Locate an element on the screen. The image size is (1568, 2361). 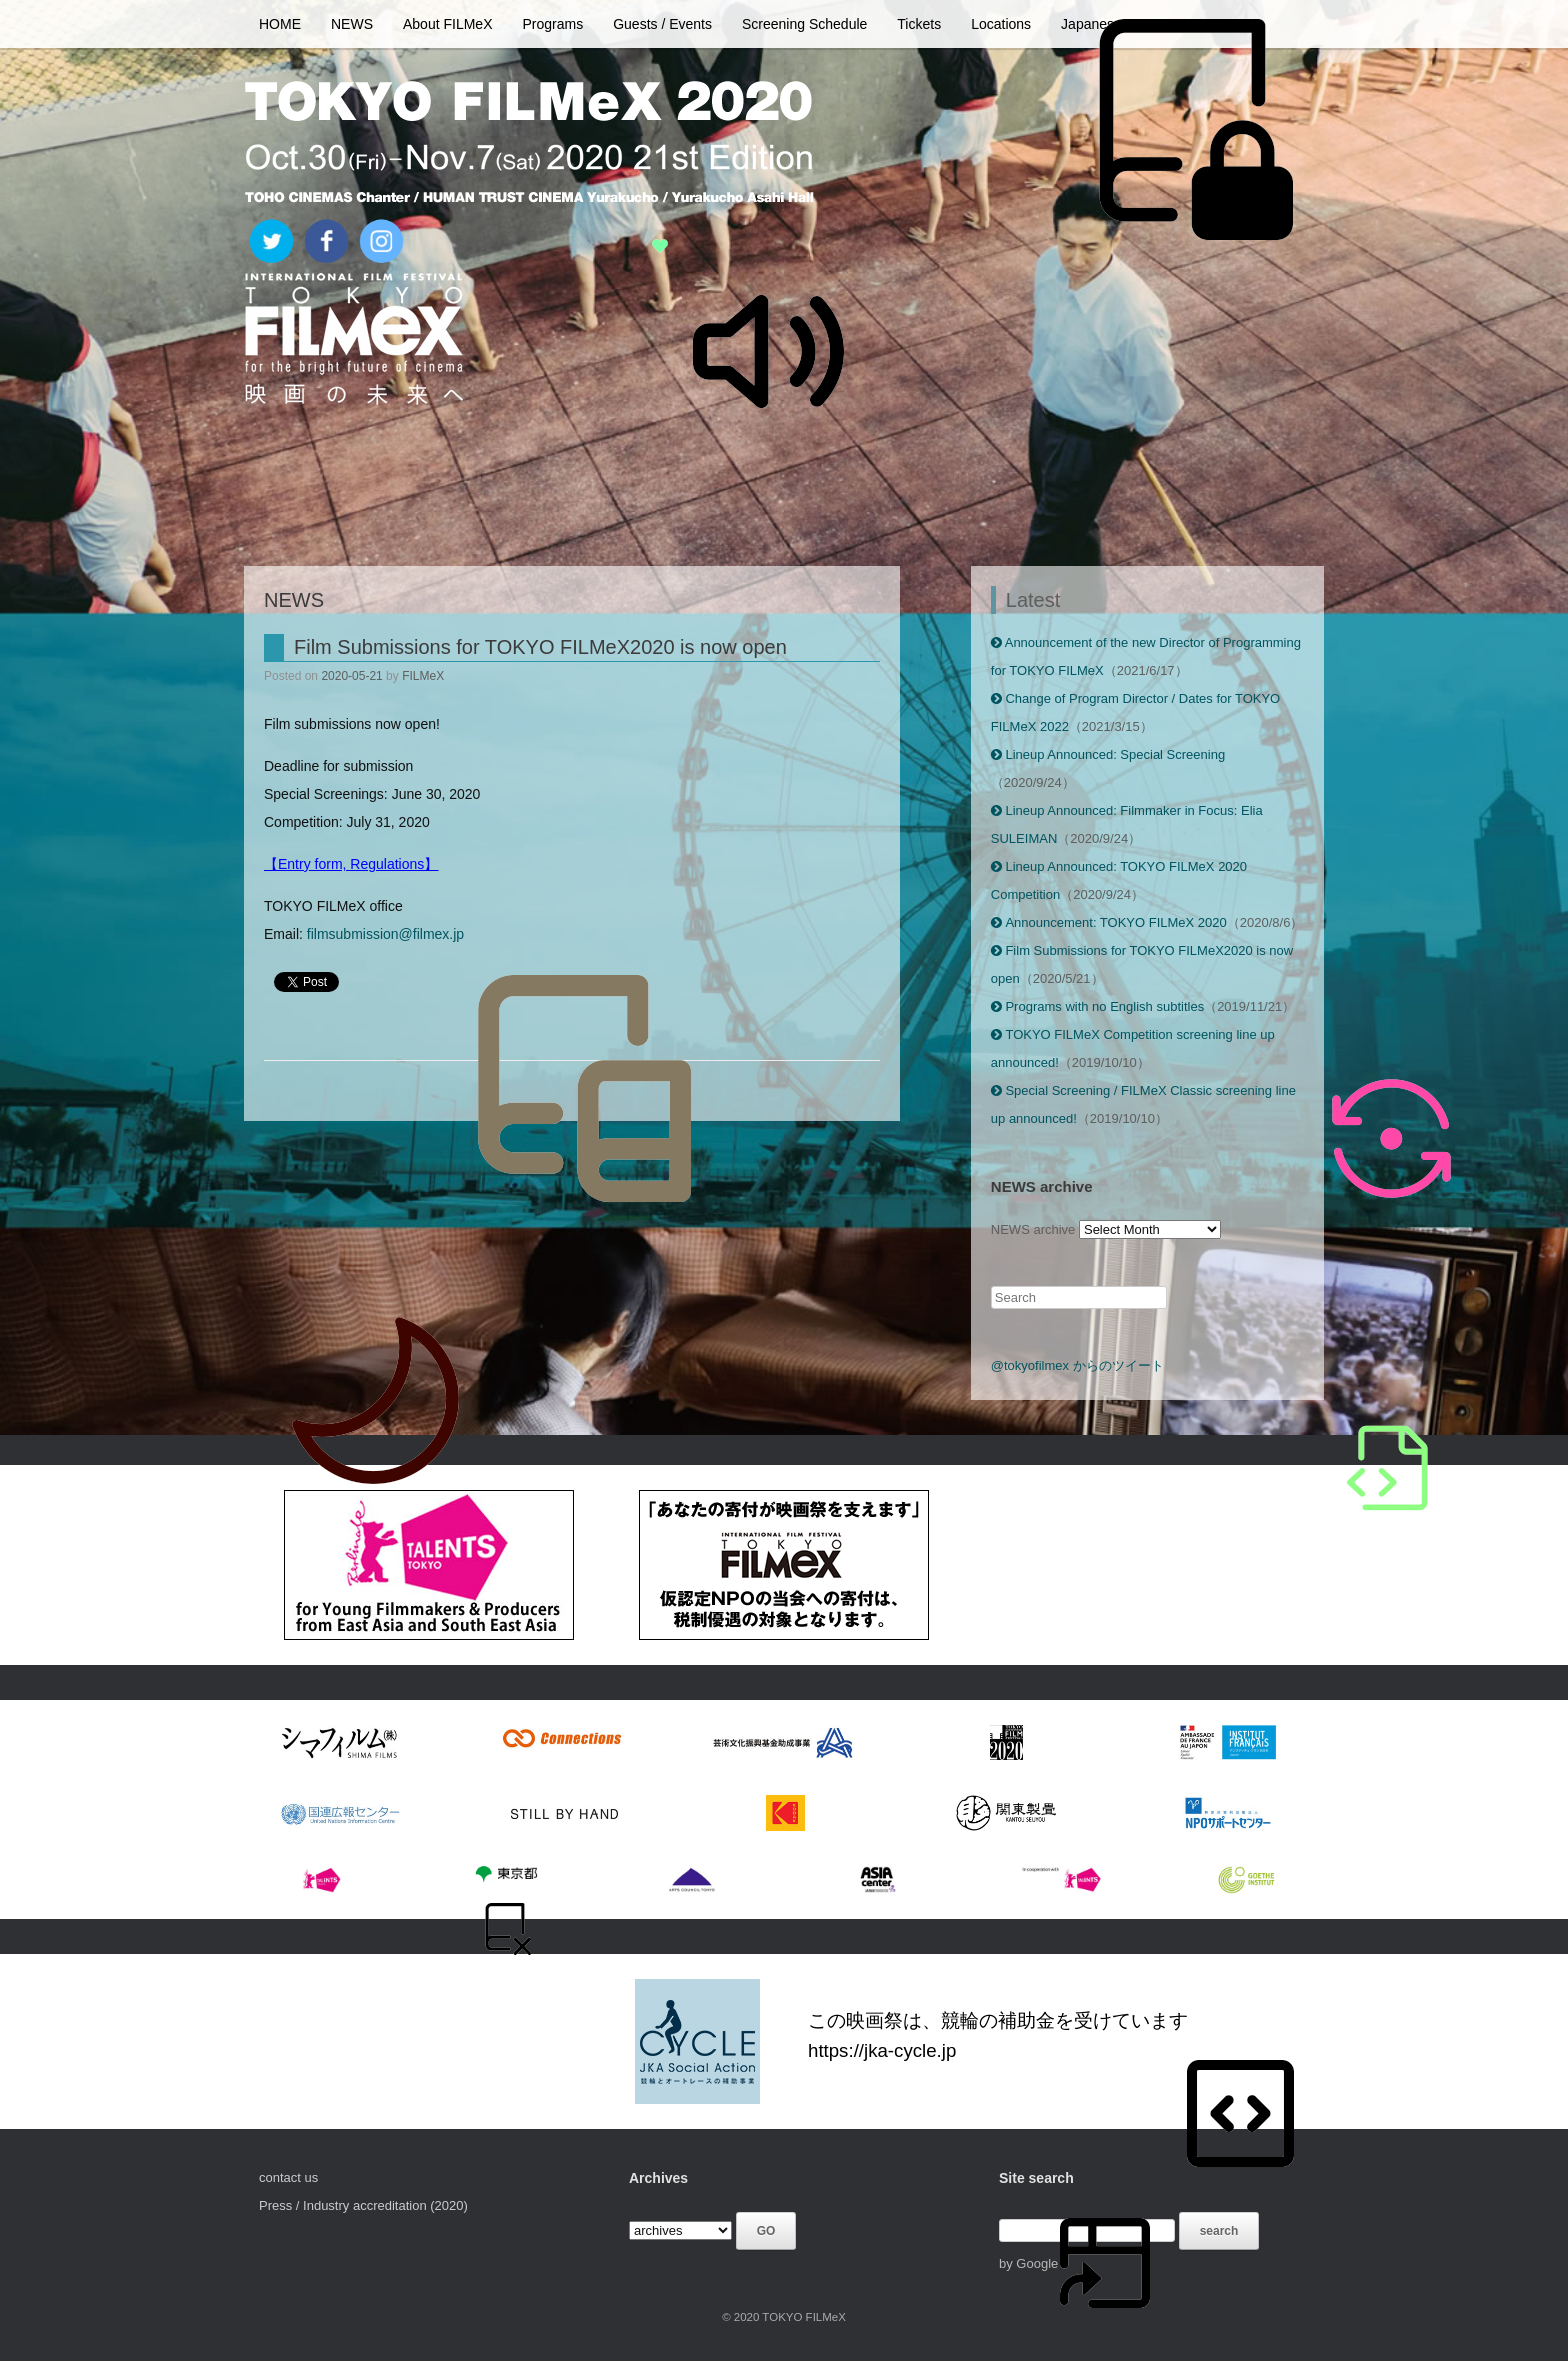
view source code is located at coordinates (1240, 2113).